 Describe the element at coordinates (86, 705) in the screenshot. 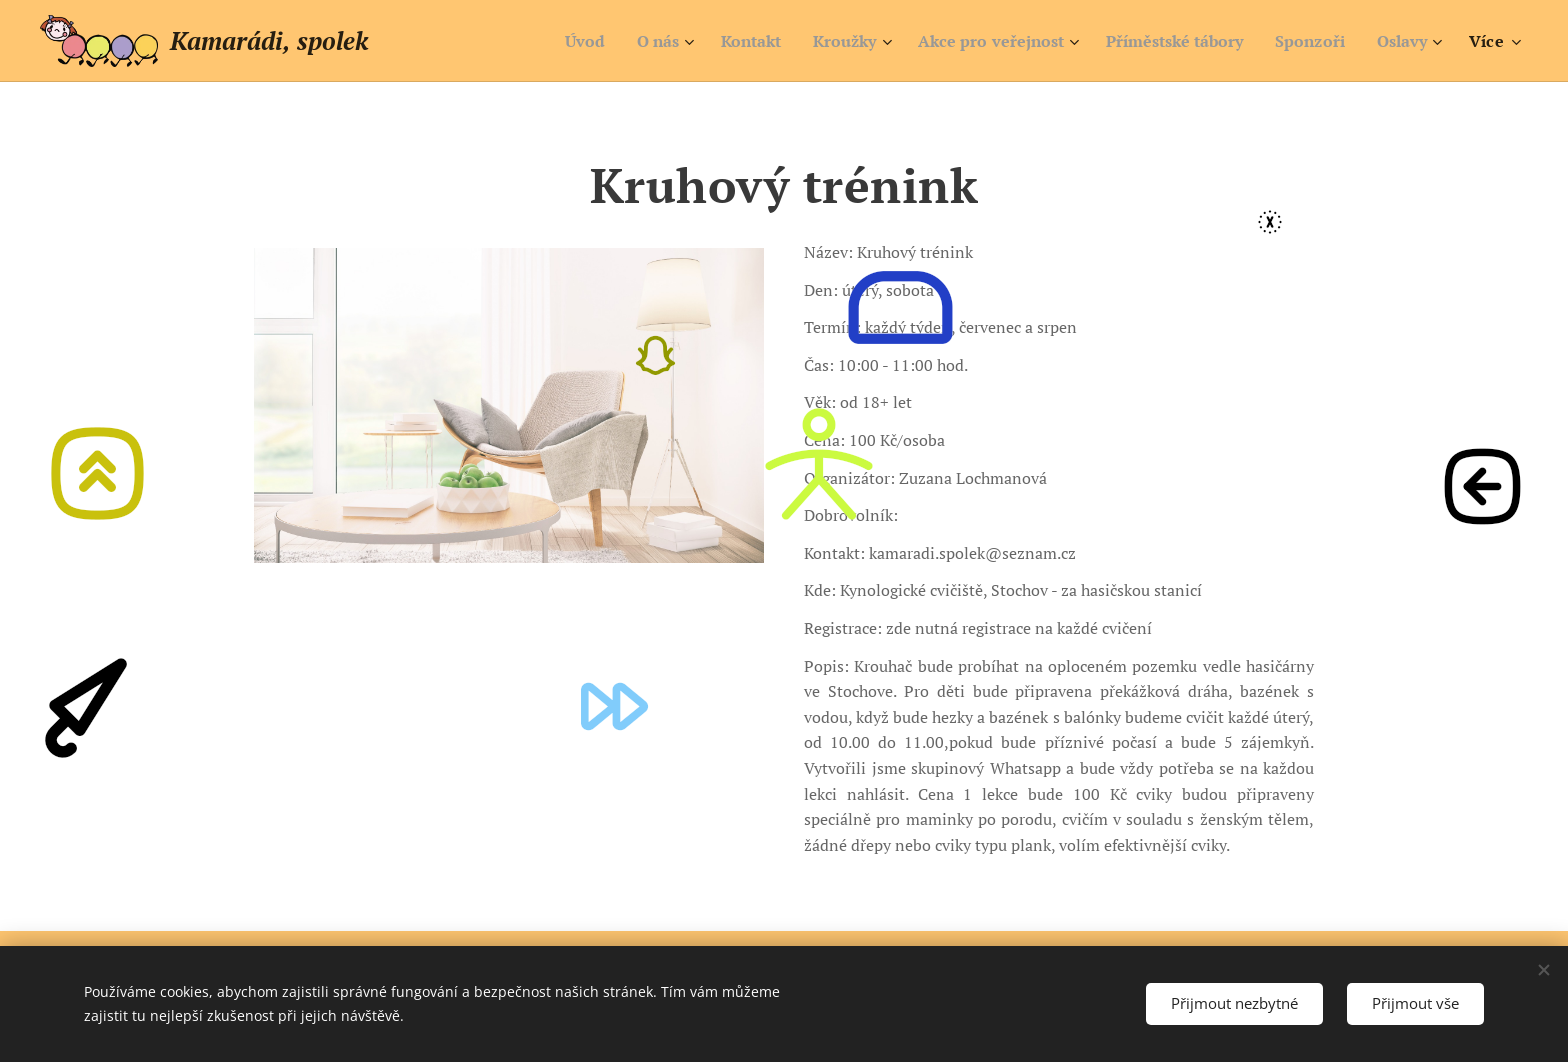

I see `indicates clear or dry weather conditions` at that location.